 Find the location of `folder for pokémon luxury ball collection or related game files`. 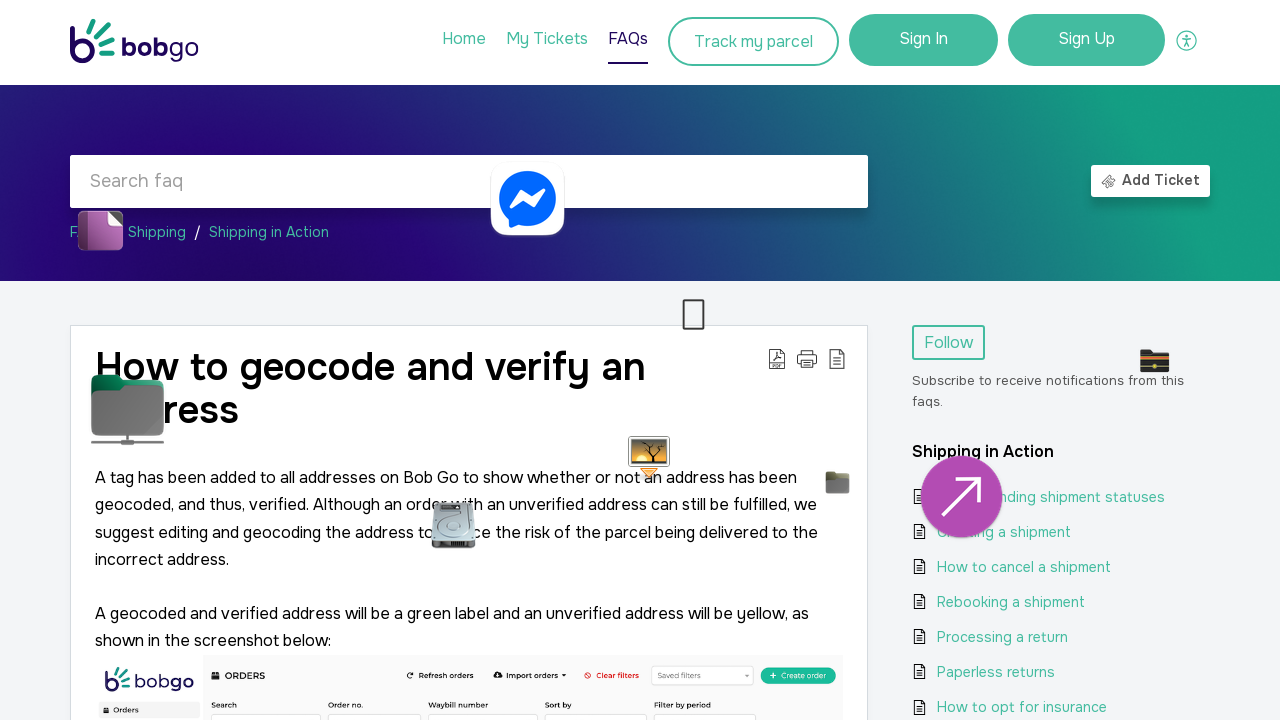

folder for pokémon luxury ball collection or related game files is located at coordinates (1154, 361).